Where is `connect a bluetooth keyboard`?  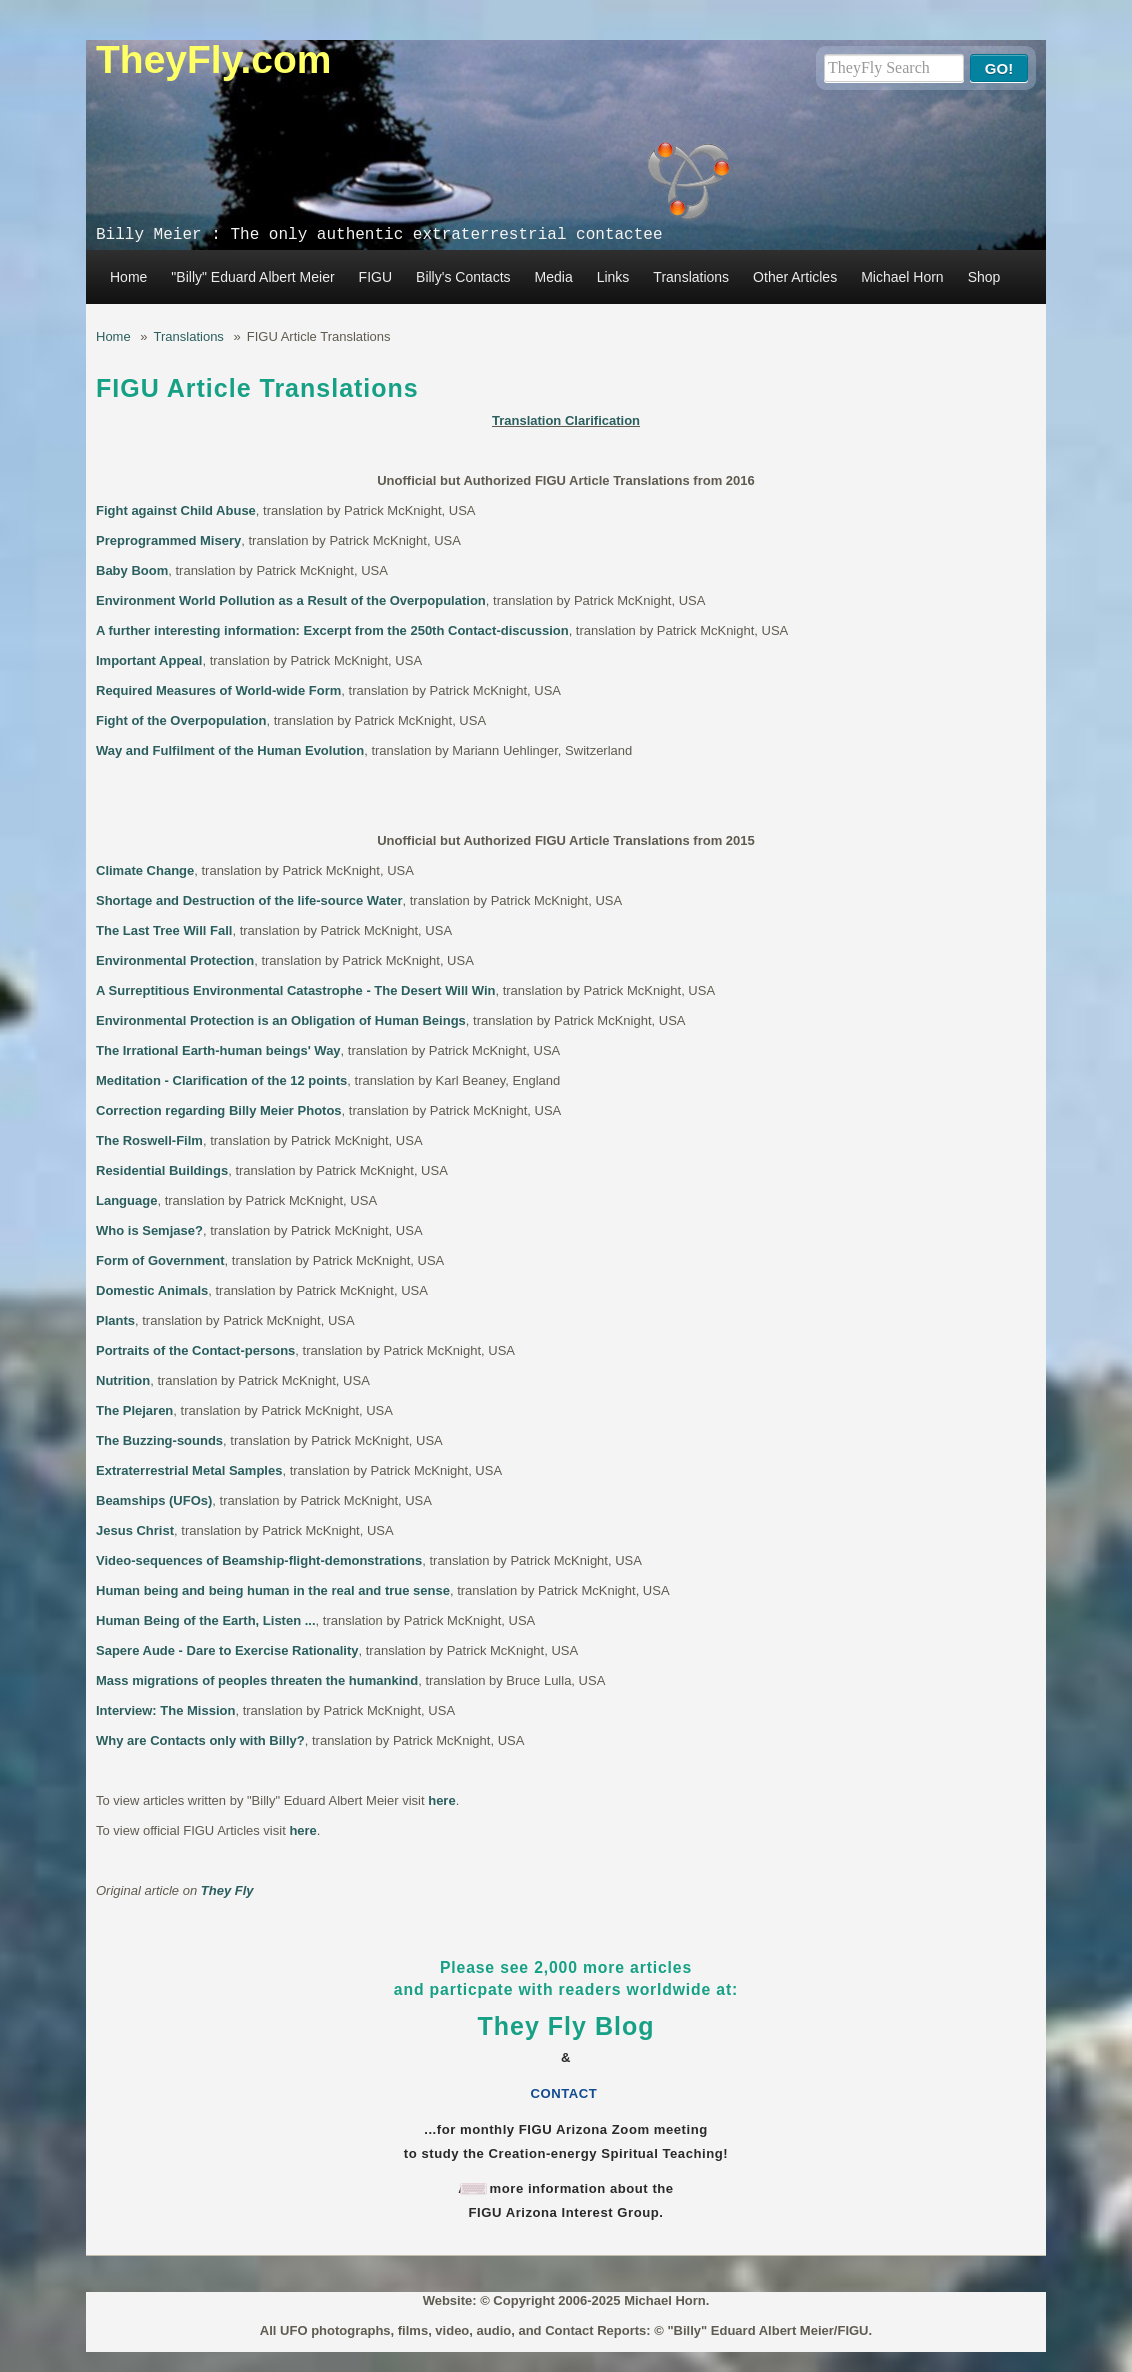 connect a bluetooth keyboard is located at coordinates (473, 2188).